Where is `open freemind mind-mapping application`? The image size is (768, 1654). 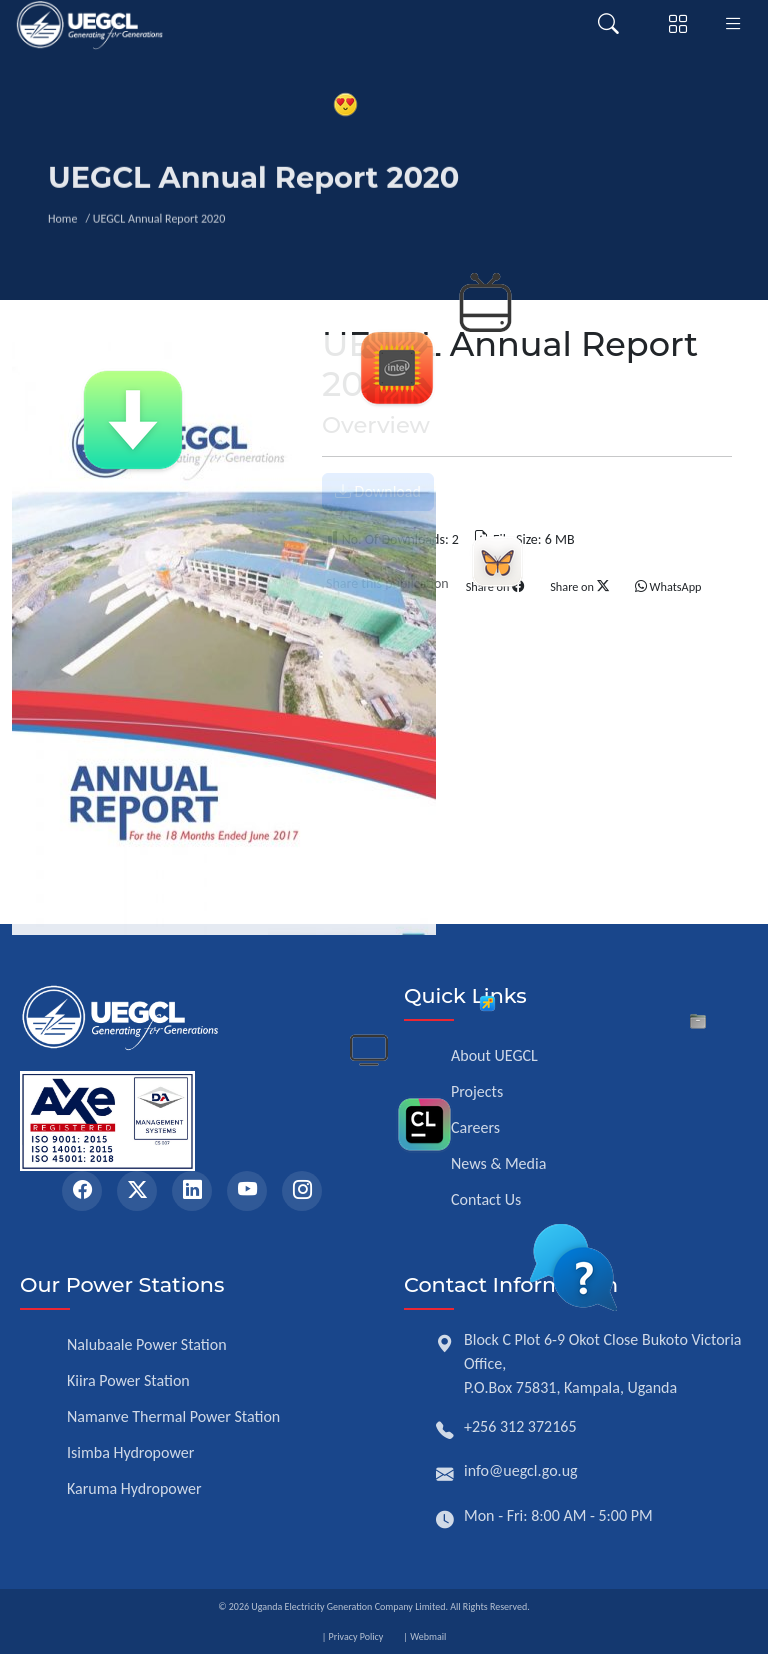
open freemind mind-mapping application is located at coordinates (497, 561).